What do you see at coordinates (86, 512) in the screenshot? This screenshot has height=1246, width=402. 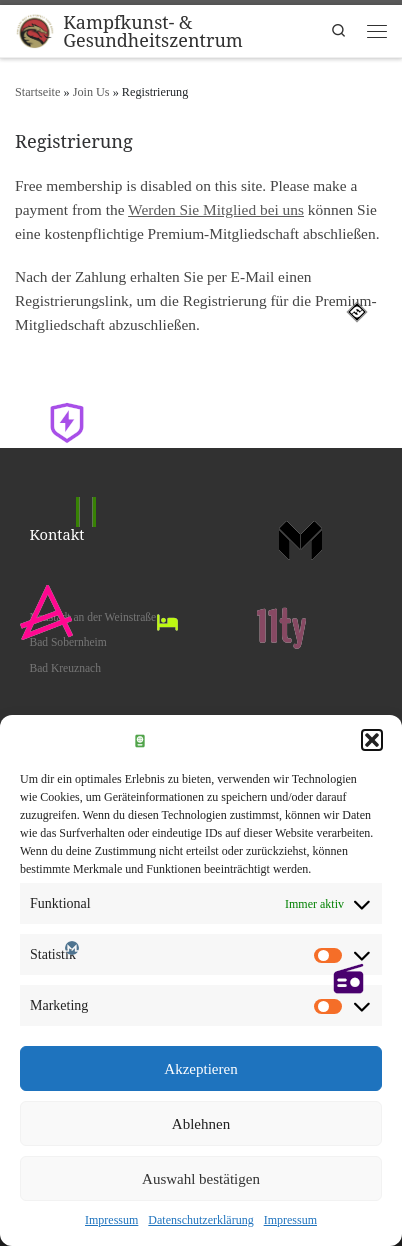 I see `pause media playback` at bounding box center [86, 512].